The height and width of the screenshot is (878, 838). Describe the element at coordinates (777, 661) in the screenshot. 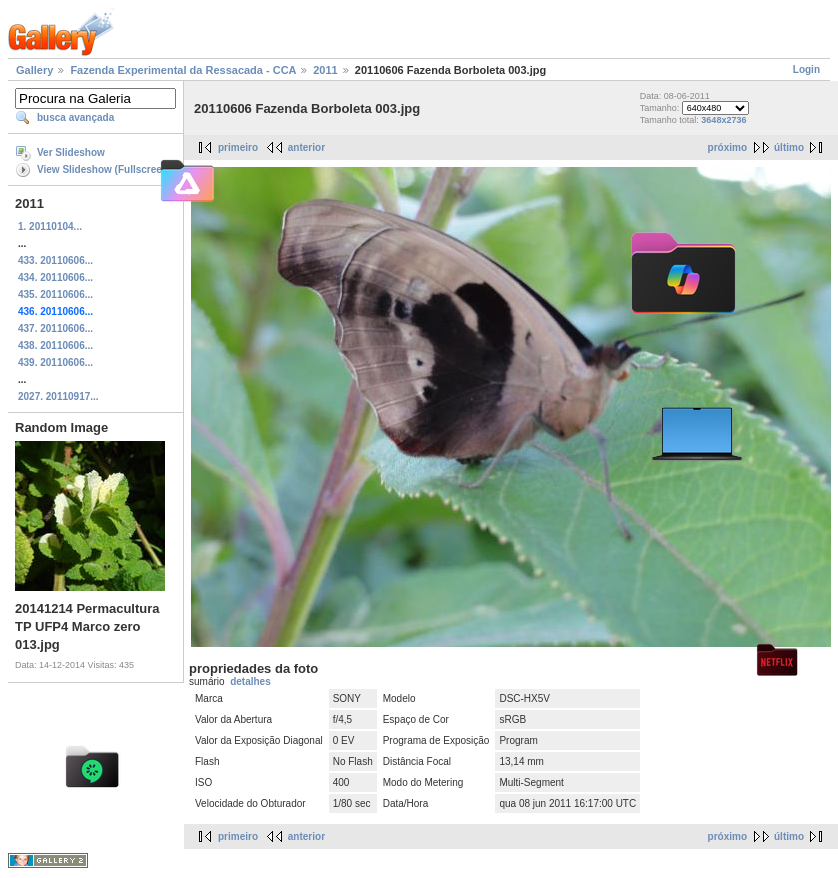

I see `open folder containing Netflix downloads or media` at that location.